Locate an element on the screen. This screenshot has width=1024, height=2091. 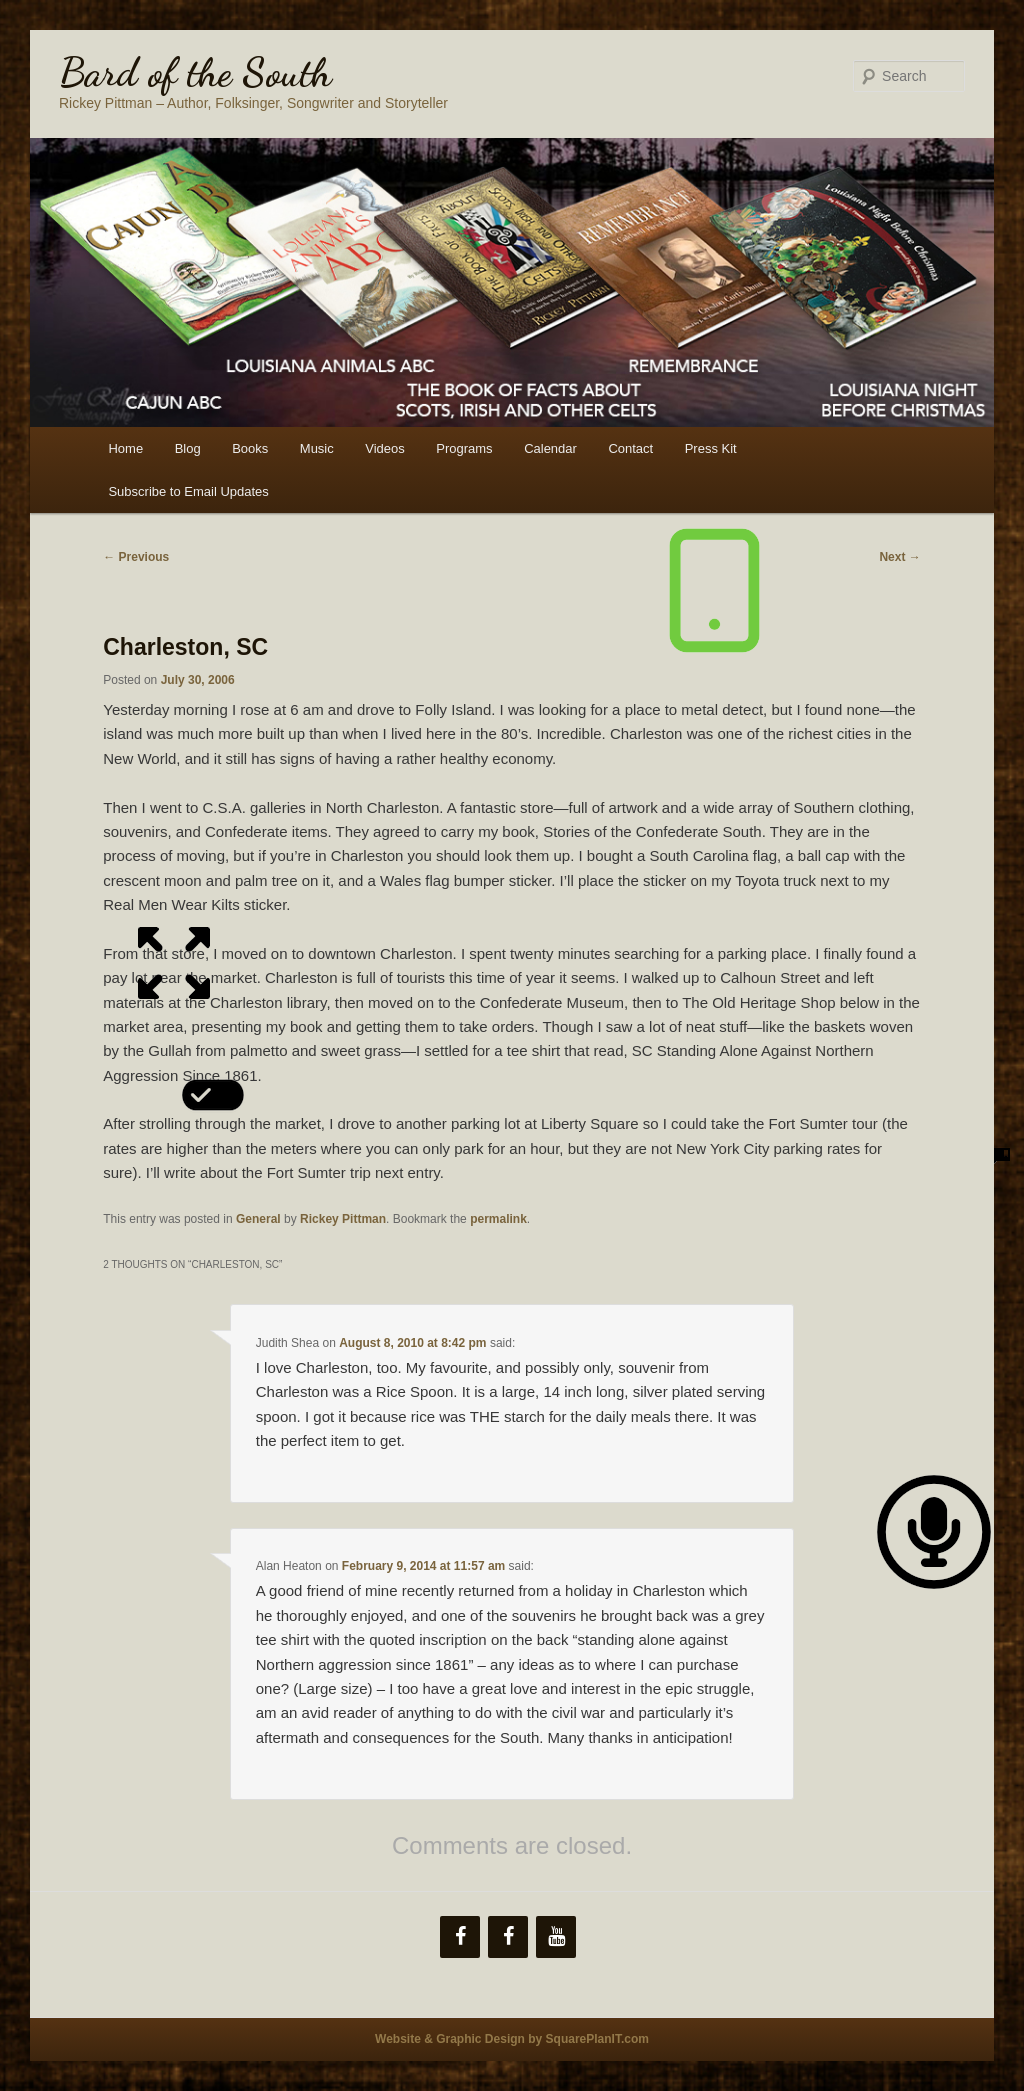
tap to start voice input is located at coordinates (934, 1532).